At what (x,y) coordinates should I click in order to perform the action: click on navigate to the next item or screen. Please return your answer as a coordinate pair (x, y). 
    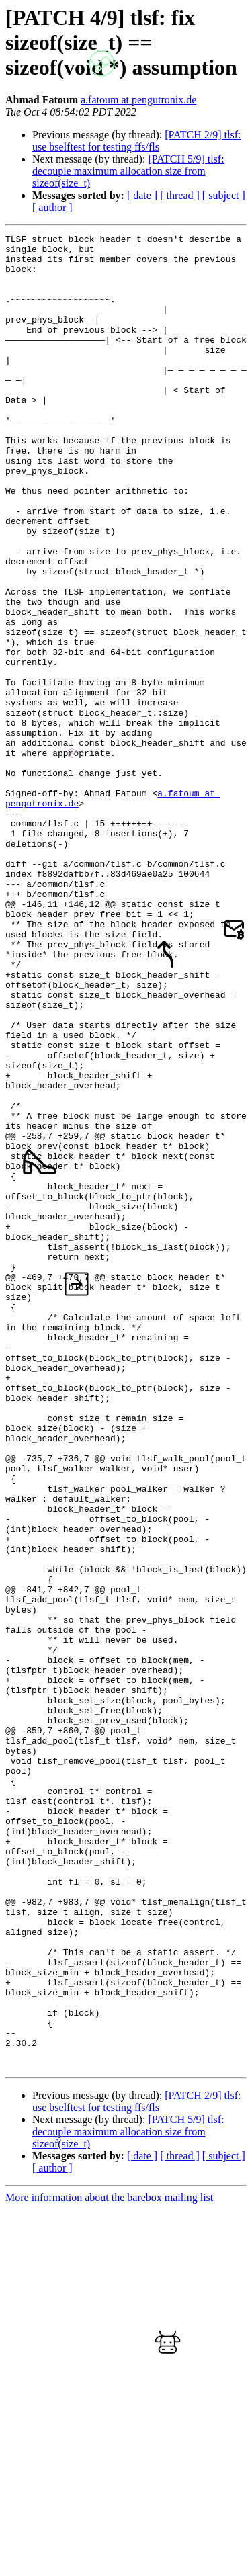
    Looking at the image, I should click on (77, 1284).